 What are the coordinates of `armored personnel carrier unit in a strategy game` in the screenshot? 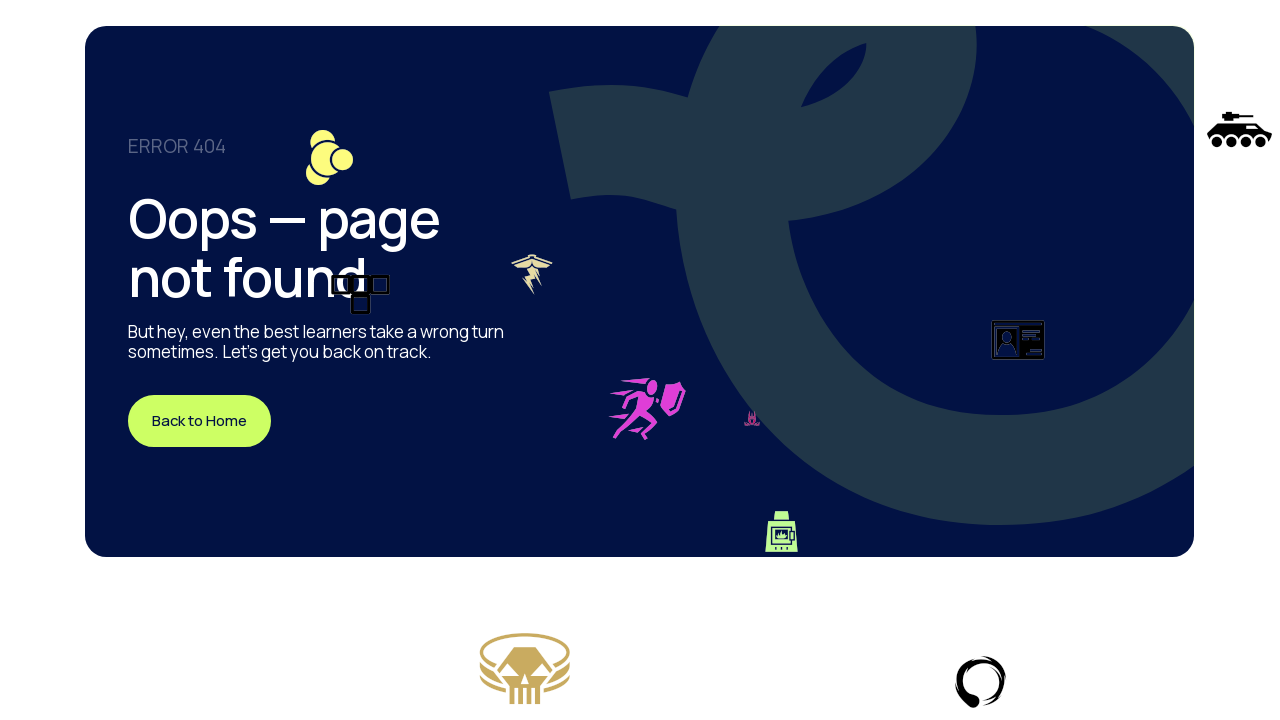 It's located at (1239, 129).